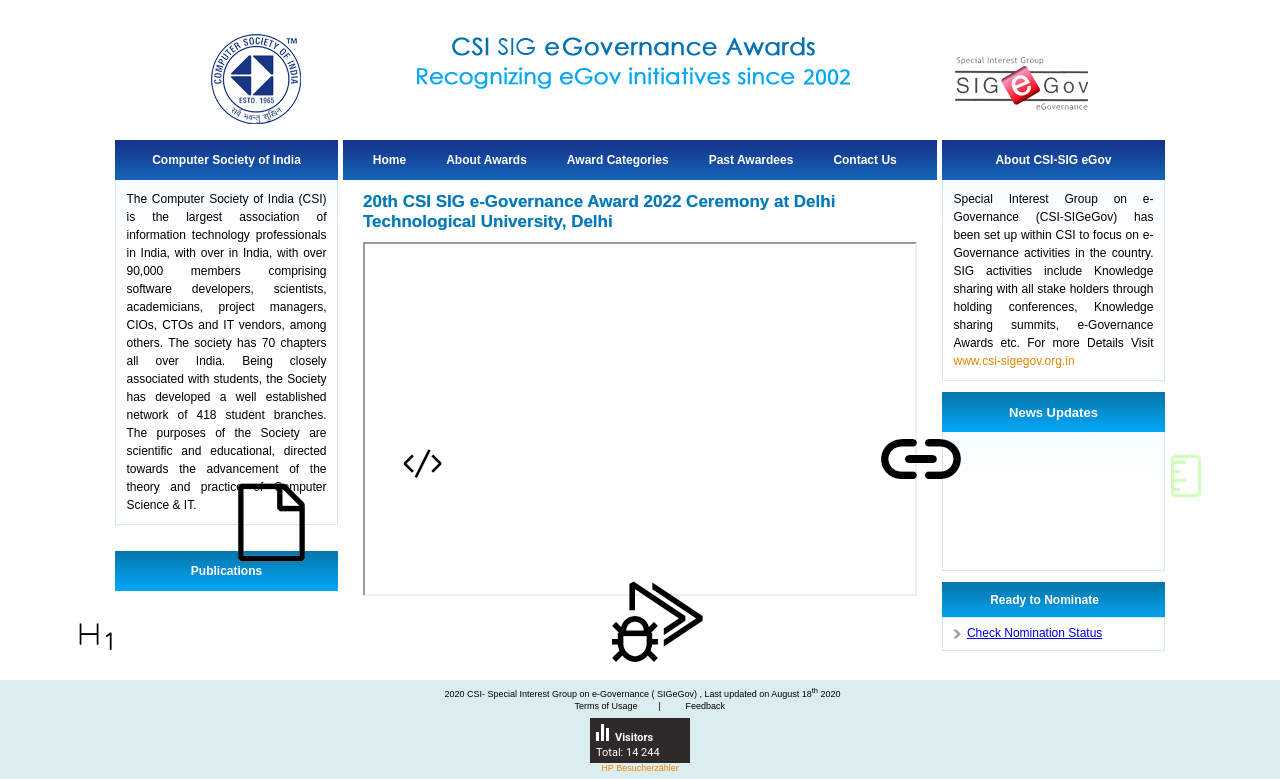  Describe the element at coordinates (1186, 476) in the screenshot. I see `view or edit measurement units` at that location.